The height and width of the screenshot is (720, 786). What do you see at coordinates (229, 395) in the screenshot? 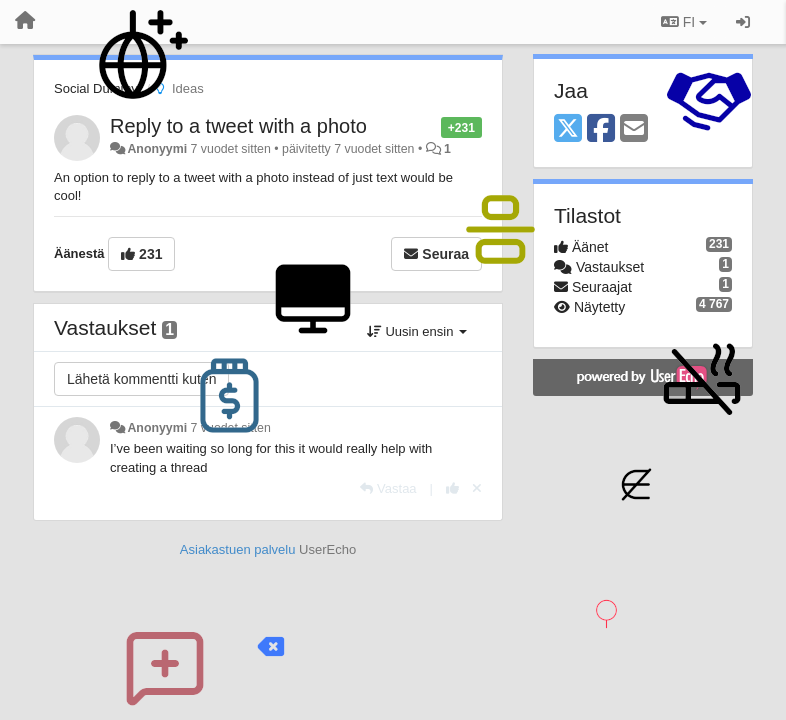
I see `leave a tip or donation` at bounding box center [229, 395].